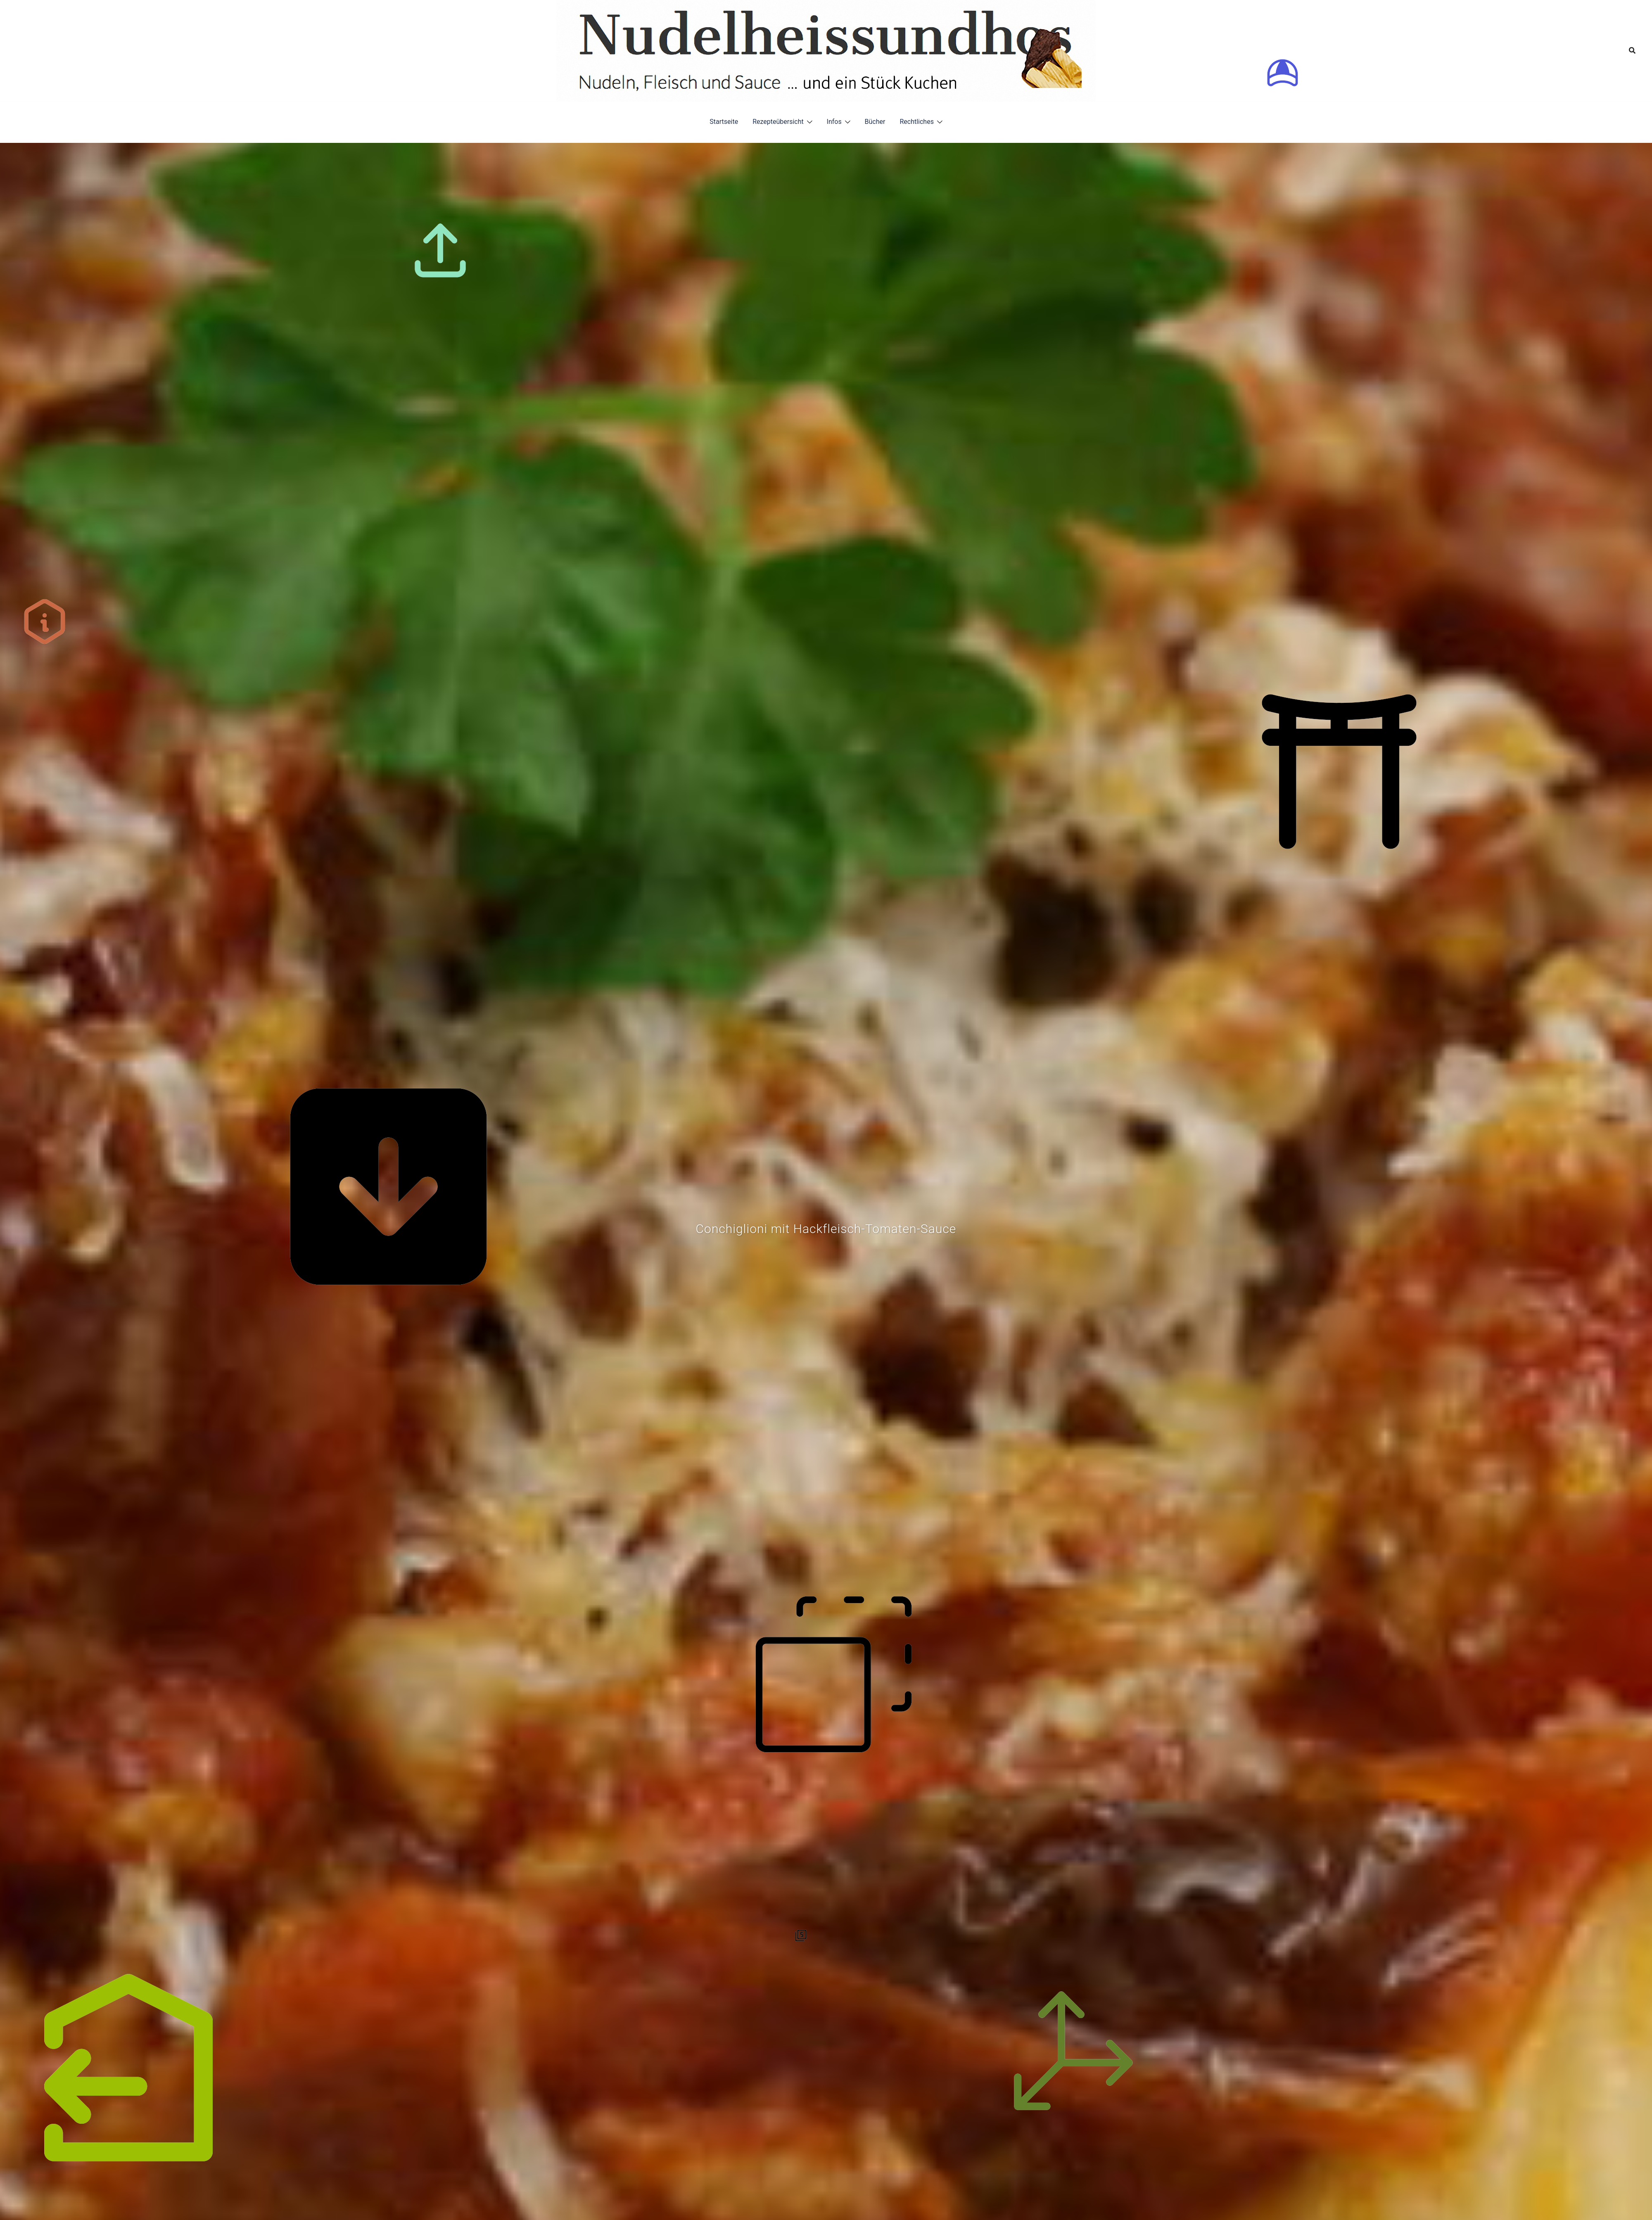 This screenshot has height=2220, width=1652. Describe the element at coordinates (45, 621) in the screenshot. I see `view additional information or details` at that location.